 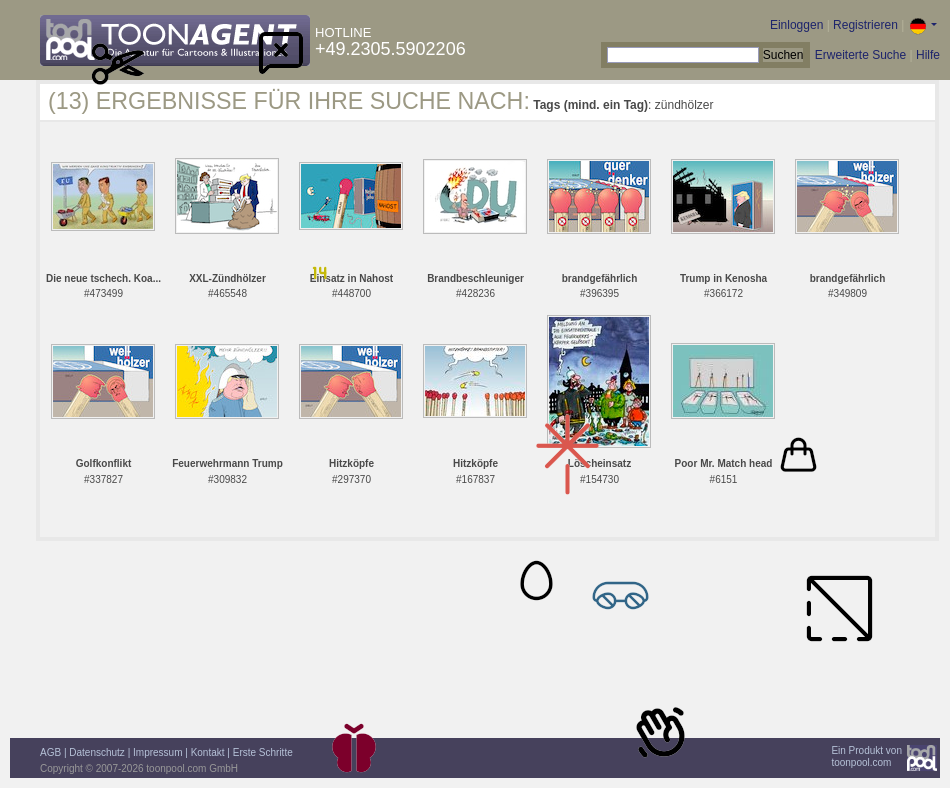 I want to click on link to linktree profile, so click(x=567, y=454).